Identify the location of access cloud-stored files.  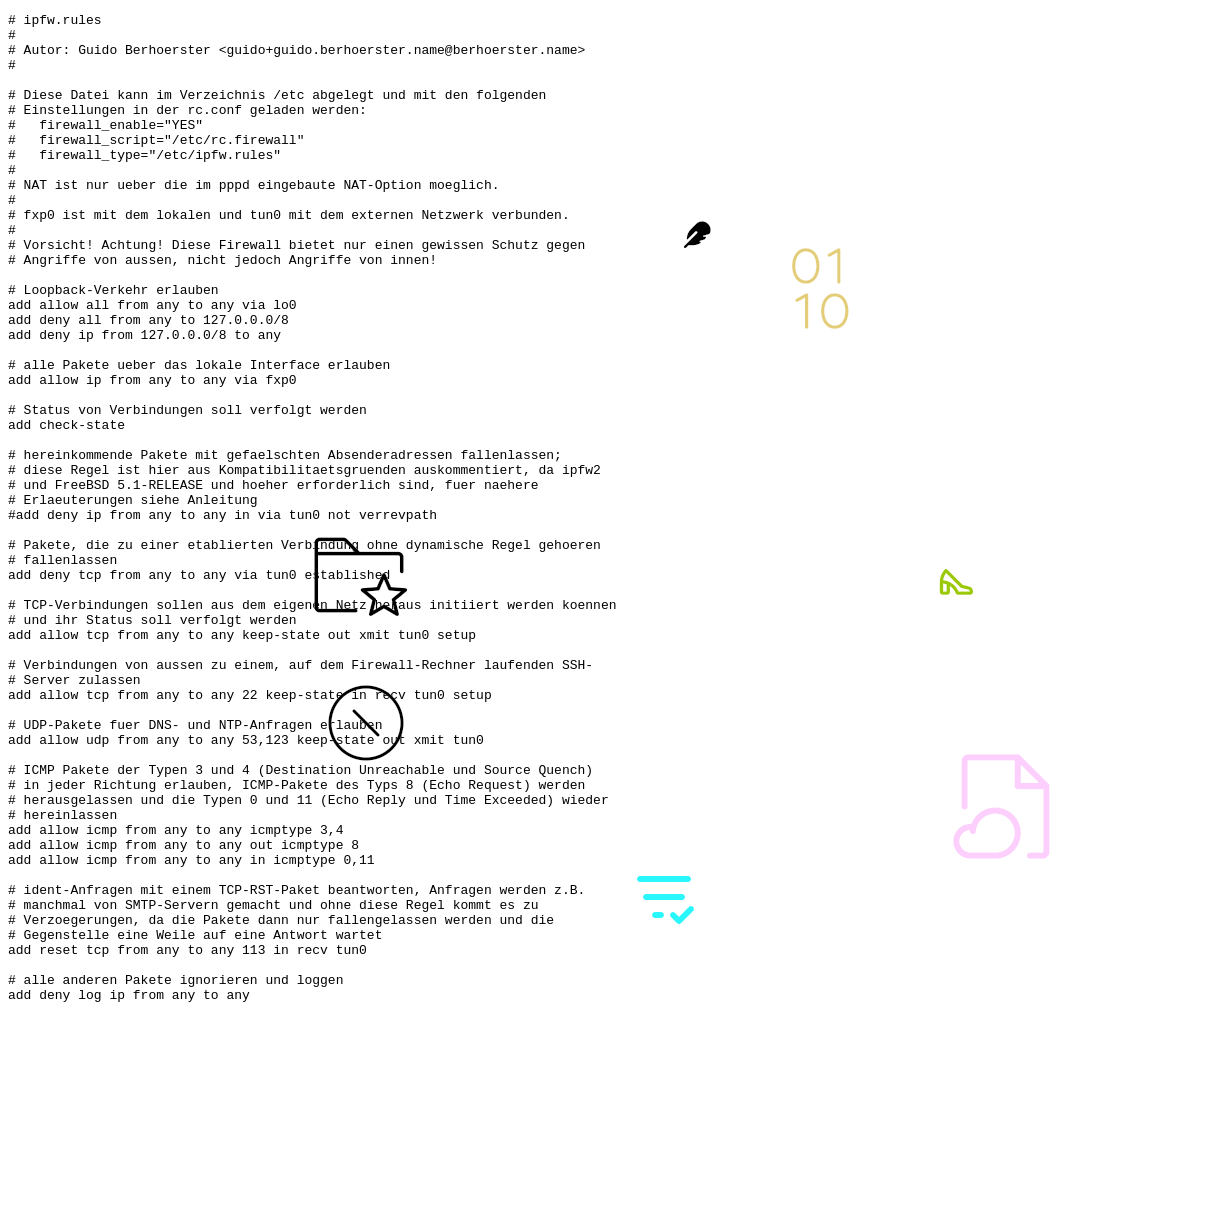
(1005, 806).